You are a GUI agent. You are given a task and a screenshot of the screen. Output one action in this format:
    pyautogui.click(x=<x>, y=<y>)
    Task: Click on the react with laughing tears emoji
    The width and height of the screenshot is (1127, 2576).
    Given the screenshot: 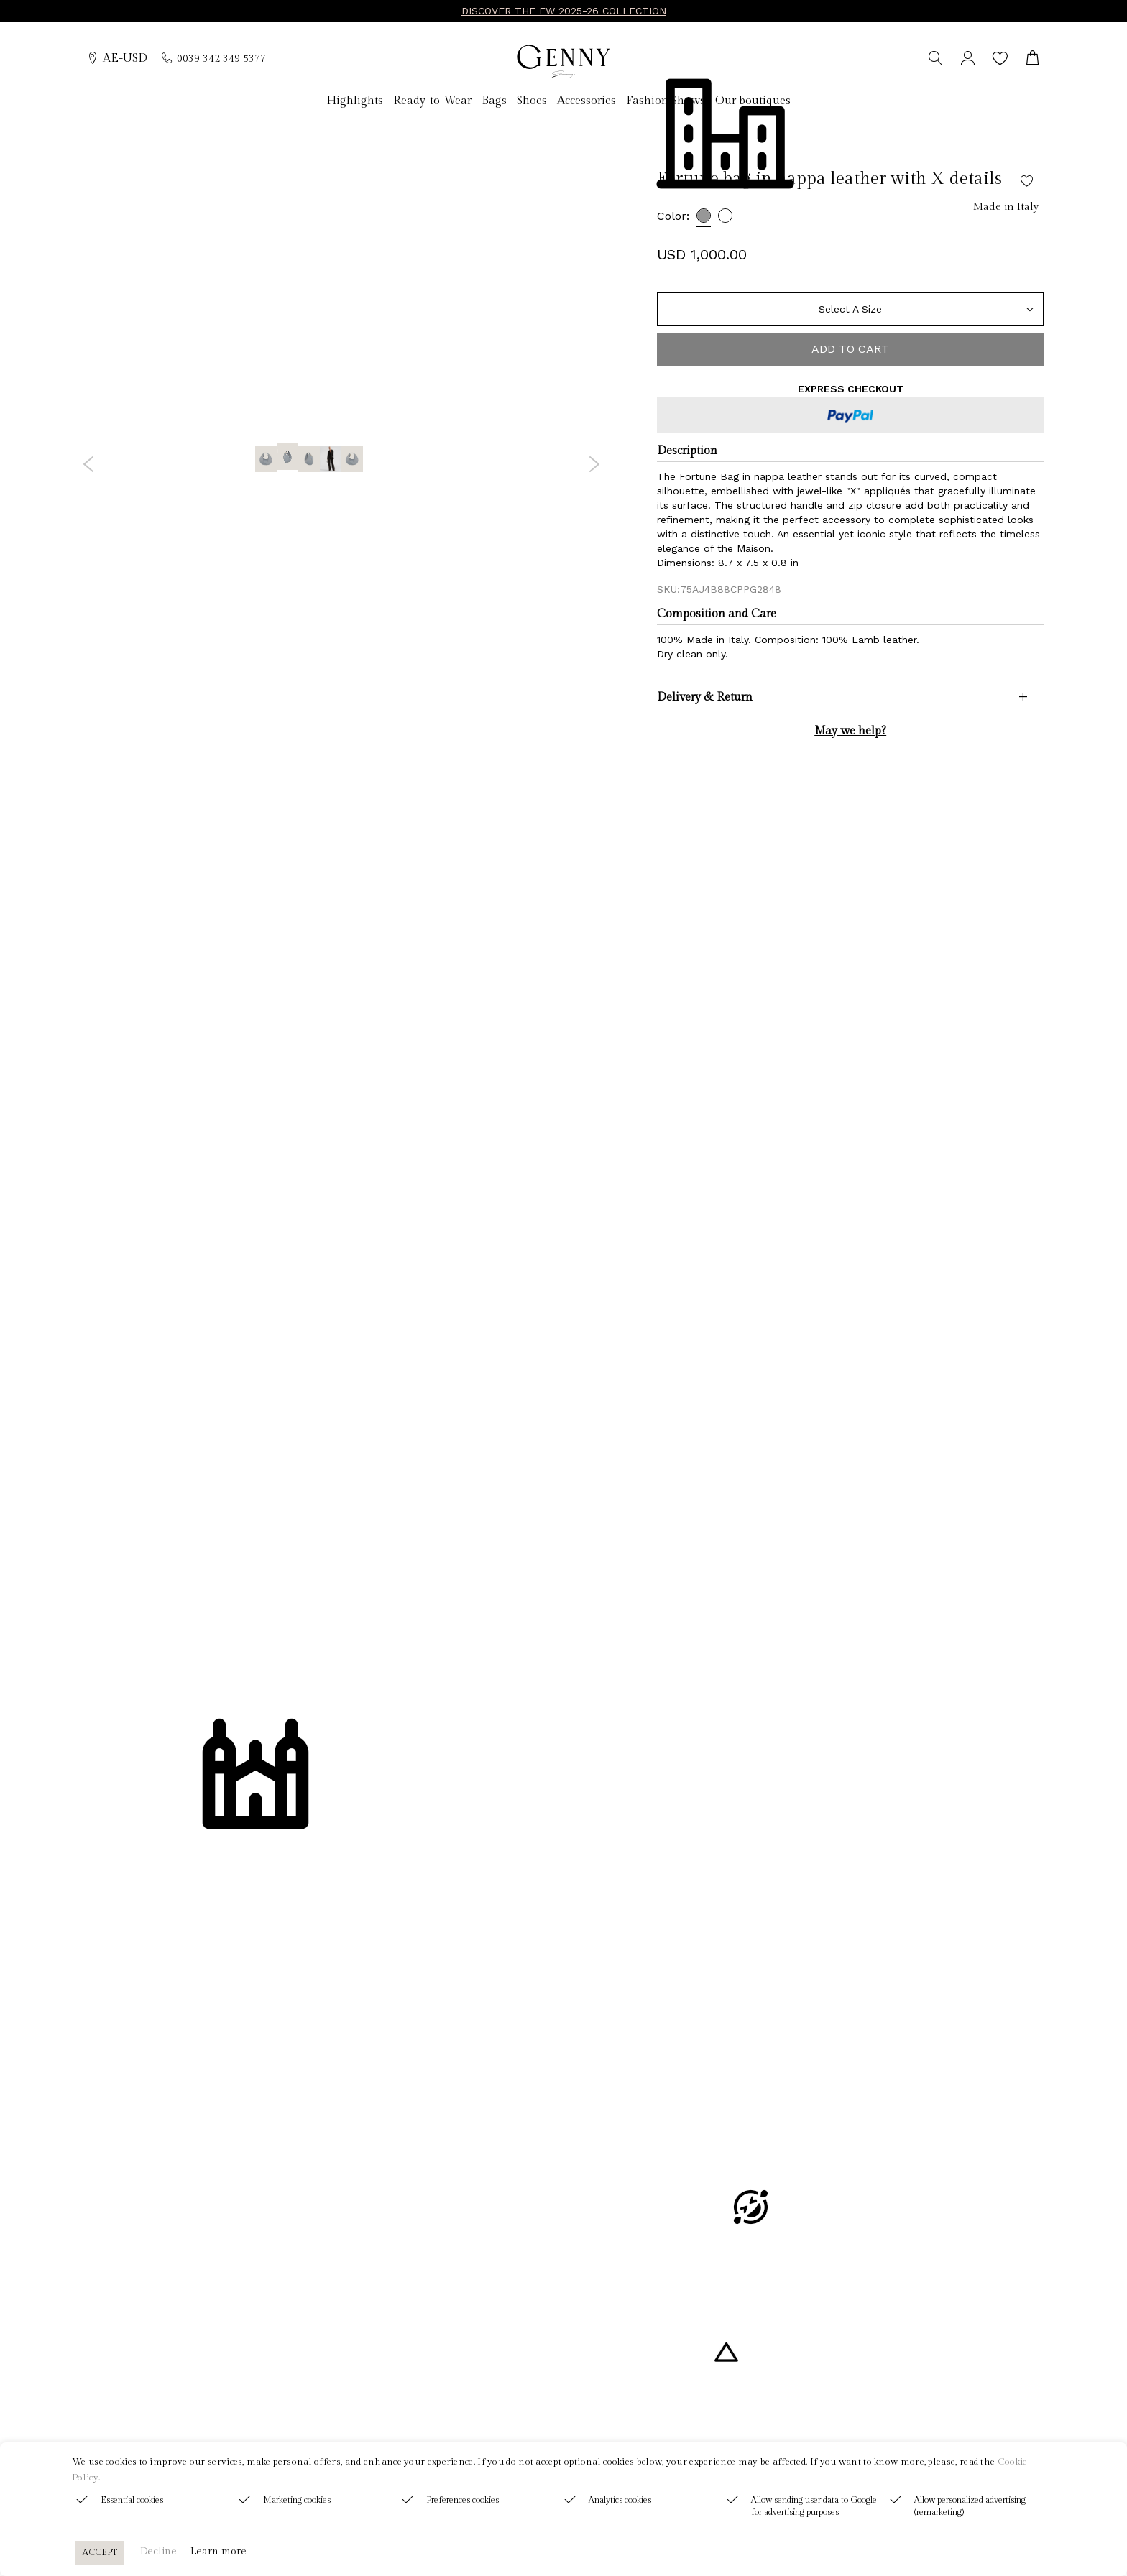 What is the action you would take?
    pyautogui.click(x=750, y=2207)
    